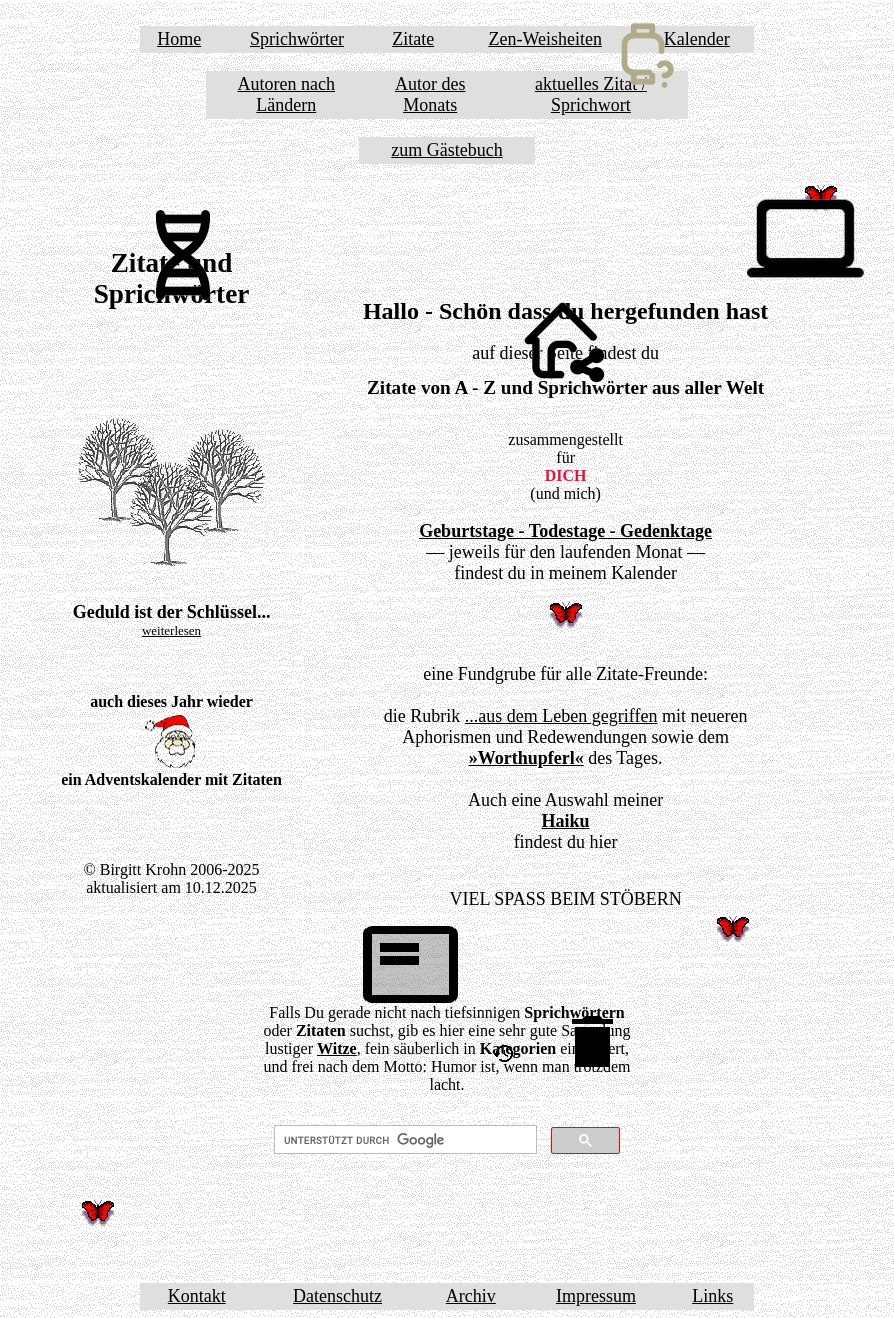 This screenshot has height=1318, width=894. I want to click on smartwatch help or support, so click(643, 54).